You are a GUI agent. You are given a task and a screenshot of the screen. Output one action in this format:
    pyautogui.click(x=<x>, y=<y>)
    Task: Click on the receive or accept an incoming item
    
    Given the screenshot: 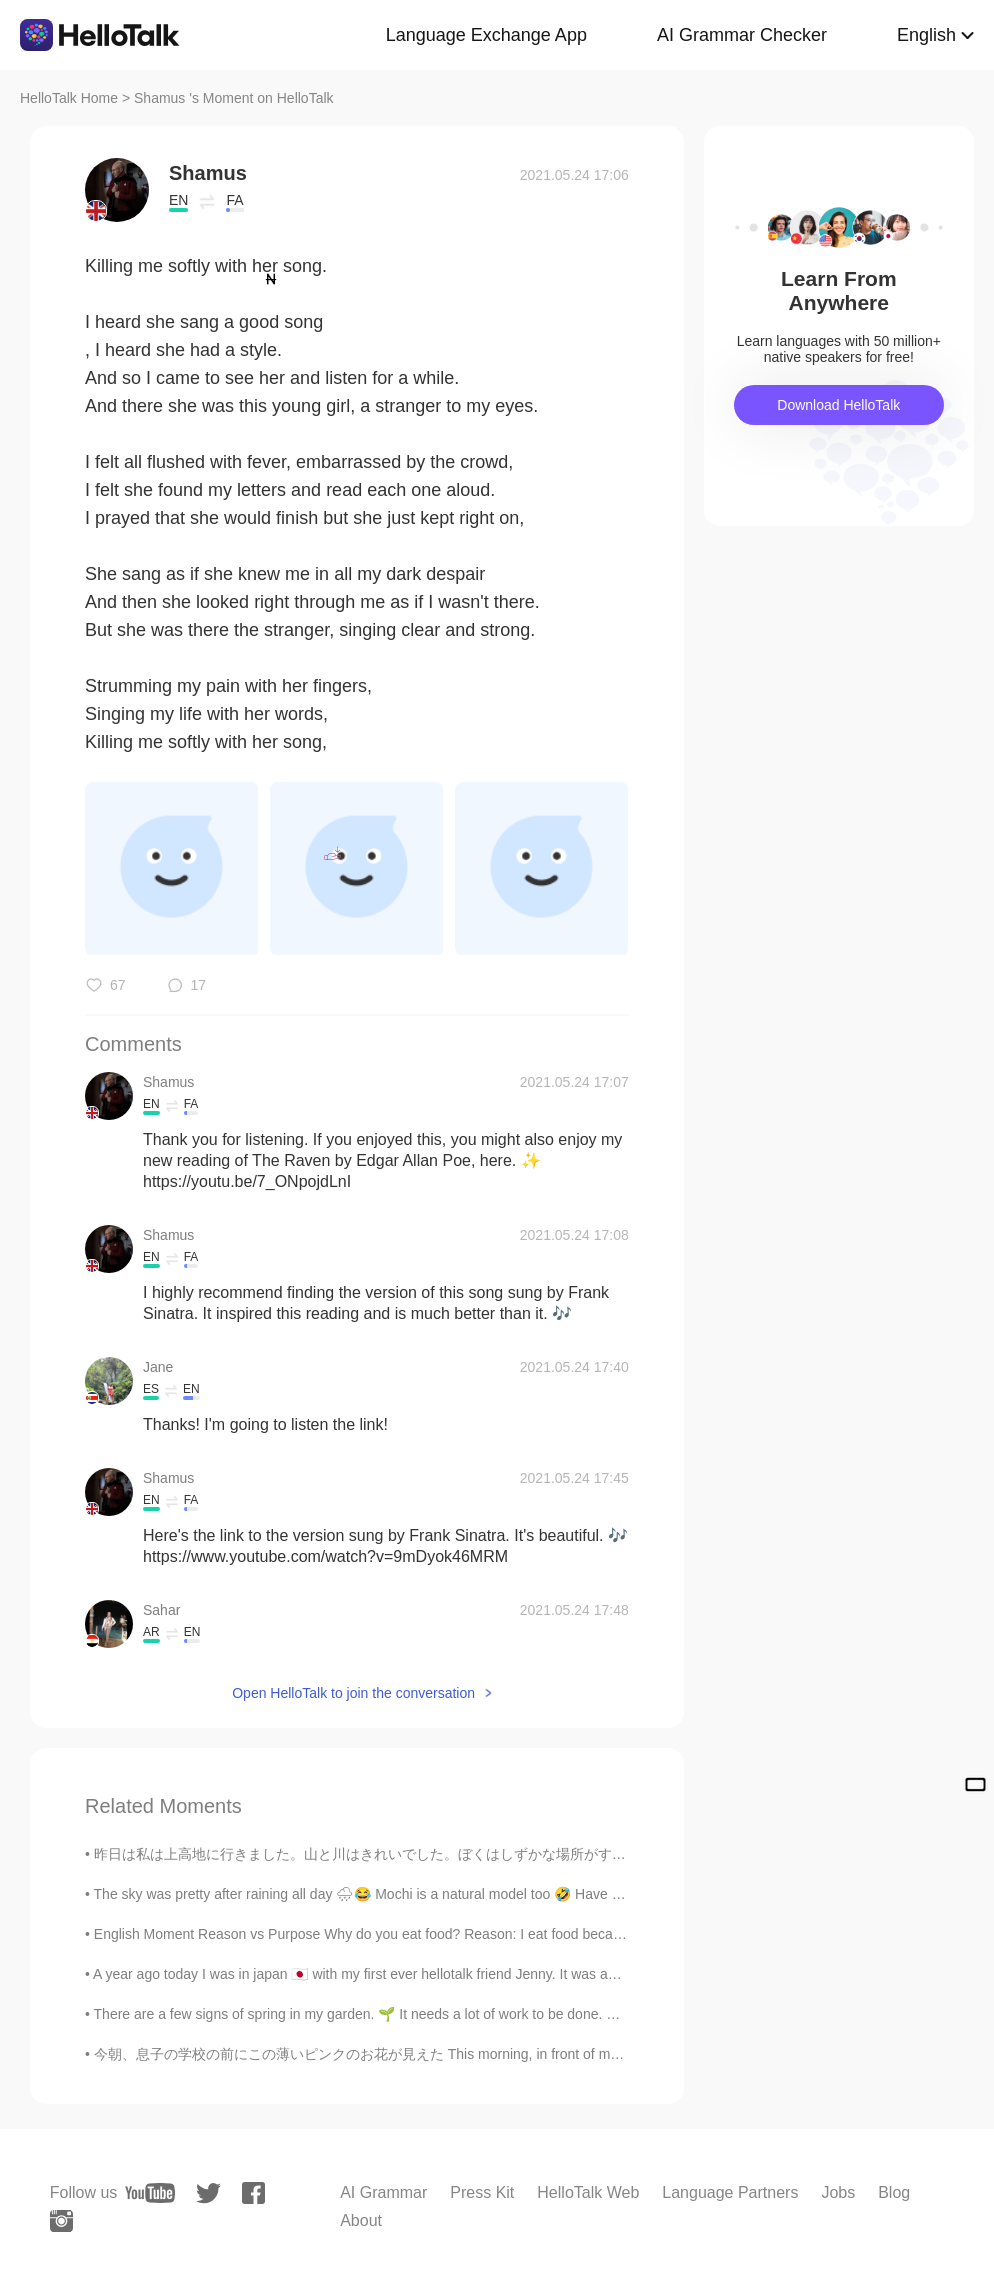 What is the action you would take?
    pyautogui.click(x=333, y=854)
    